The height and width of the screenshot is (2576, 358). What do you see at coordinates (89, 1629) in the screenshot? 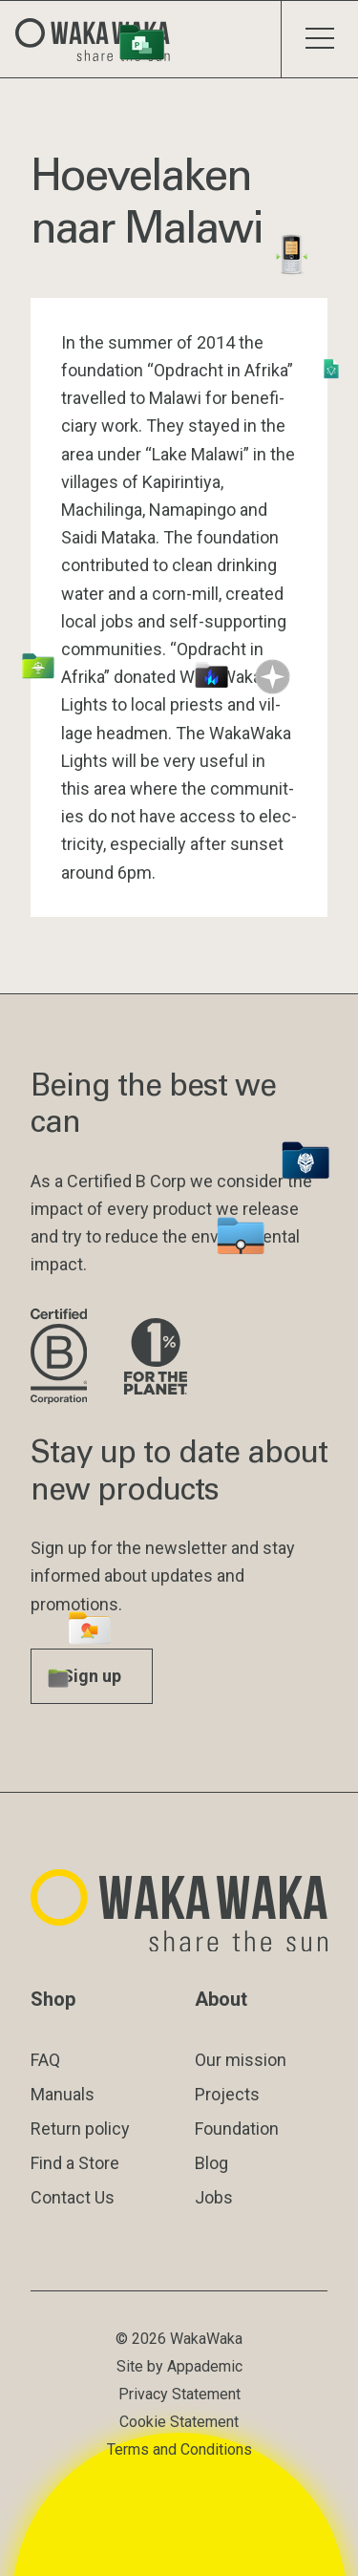
I see `open folder containing LibreOffice Draw files` at bounding box center [89, 1629].